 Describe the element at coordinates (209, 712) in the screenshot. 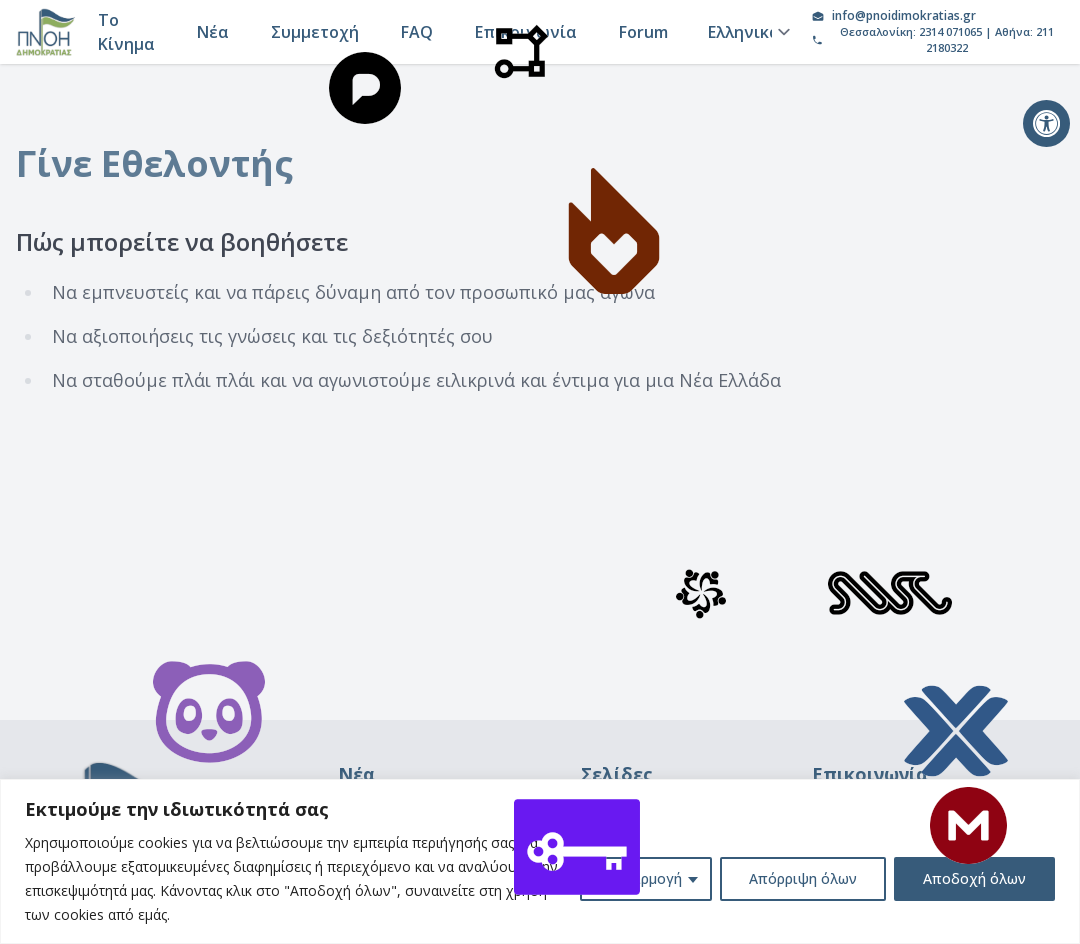

I see `open Monica AI assistant` at that location.